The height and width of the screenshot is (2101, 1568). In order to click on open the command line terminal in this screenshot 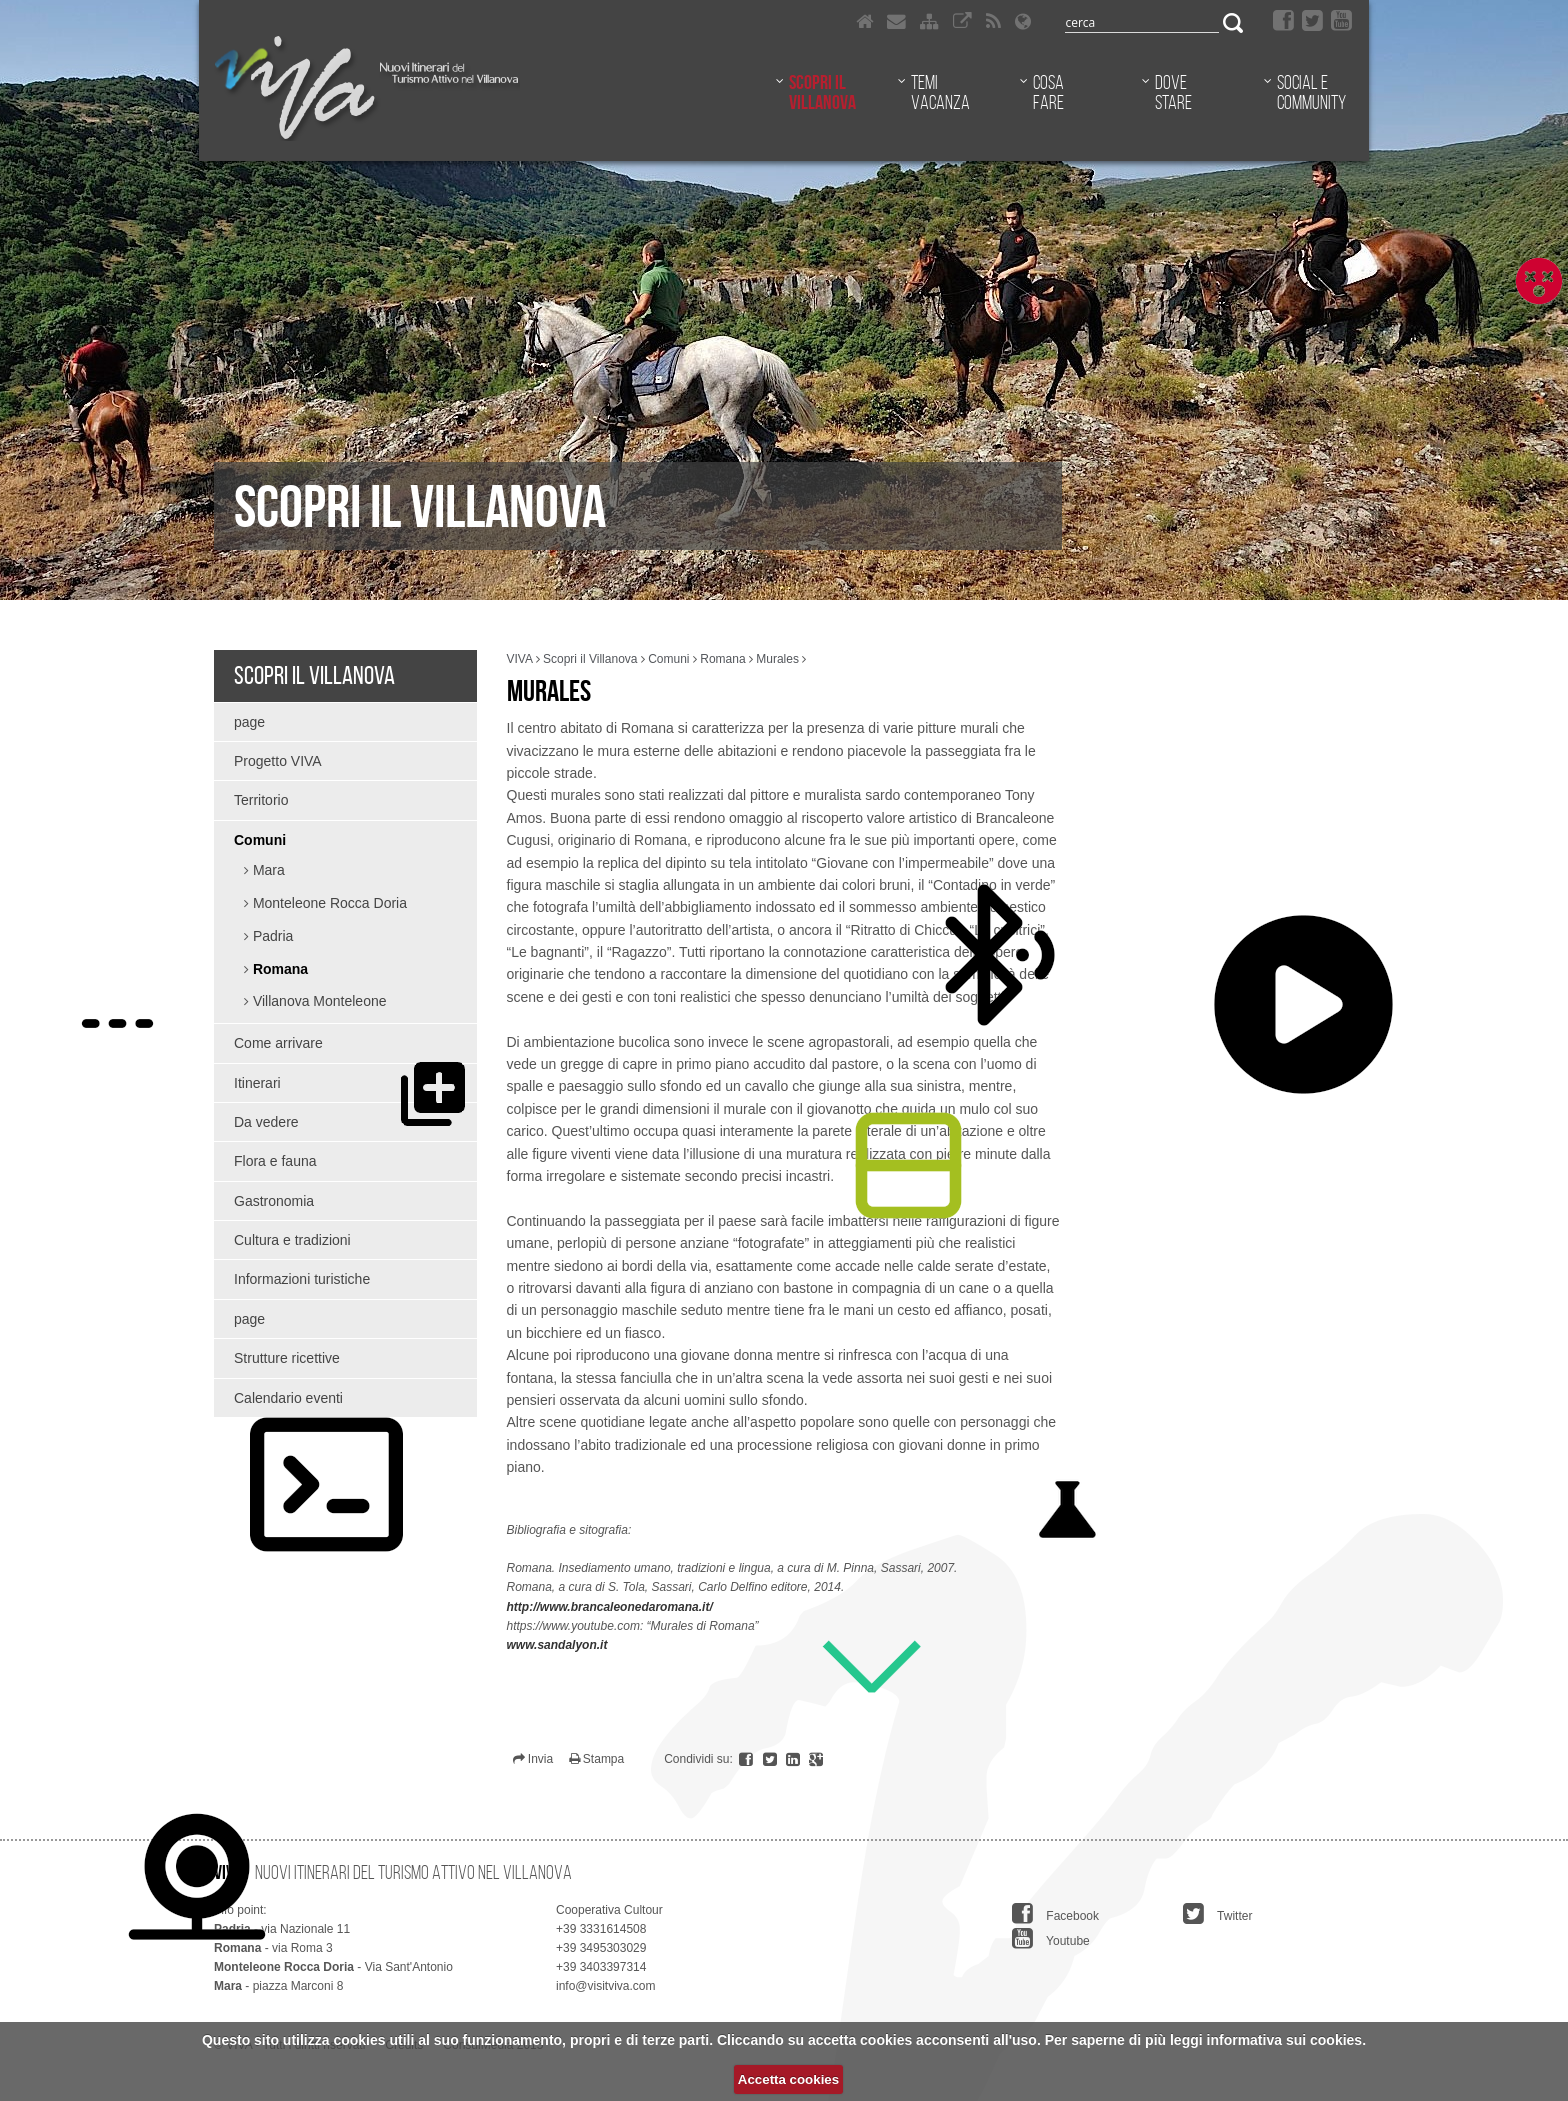, I will do `click(326, 1484)`.